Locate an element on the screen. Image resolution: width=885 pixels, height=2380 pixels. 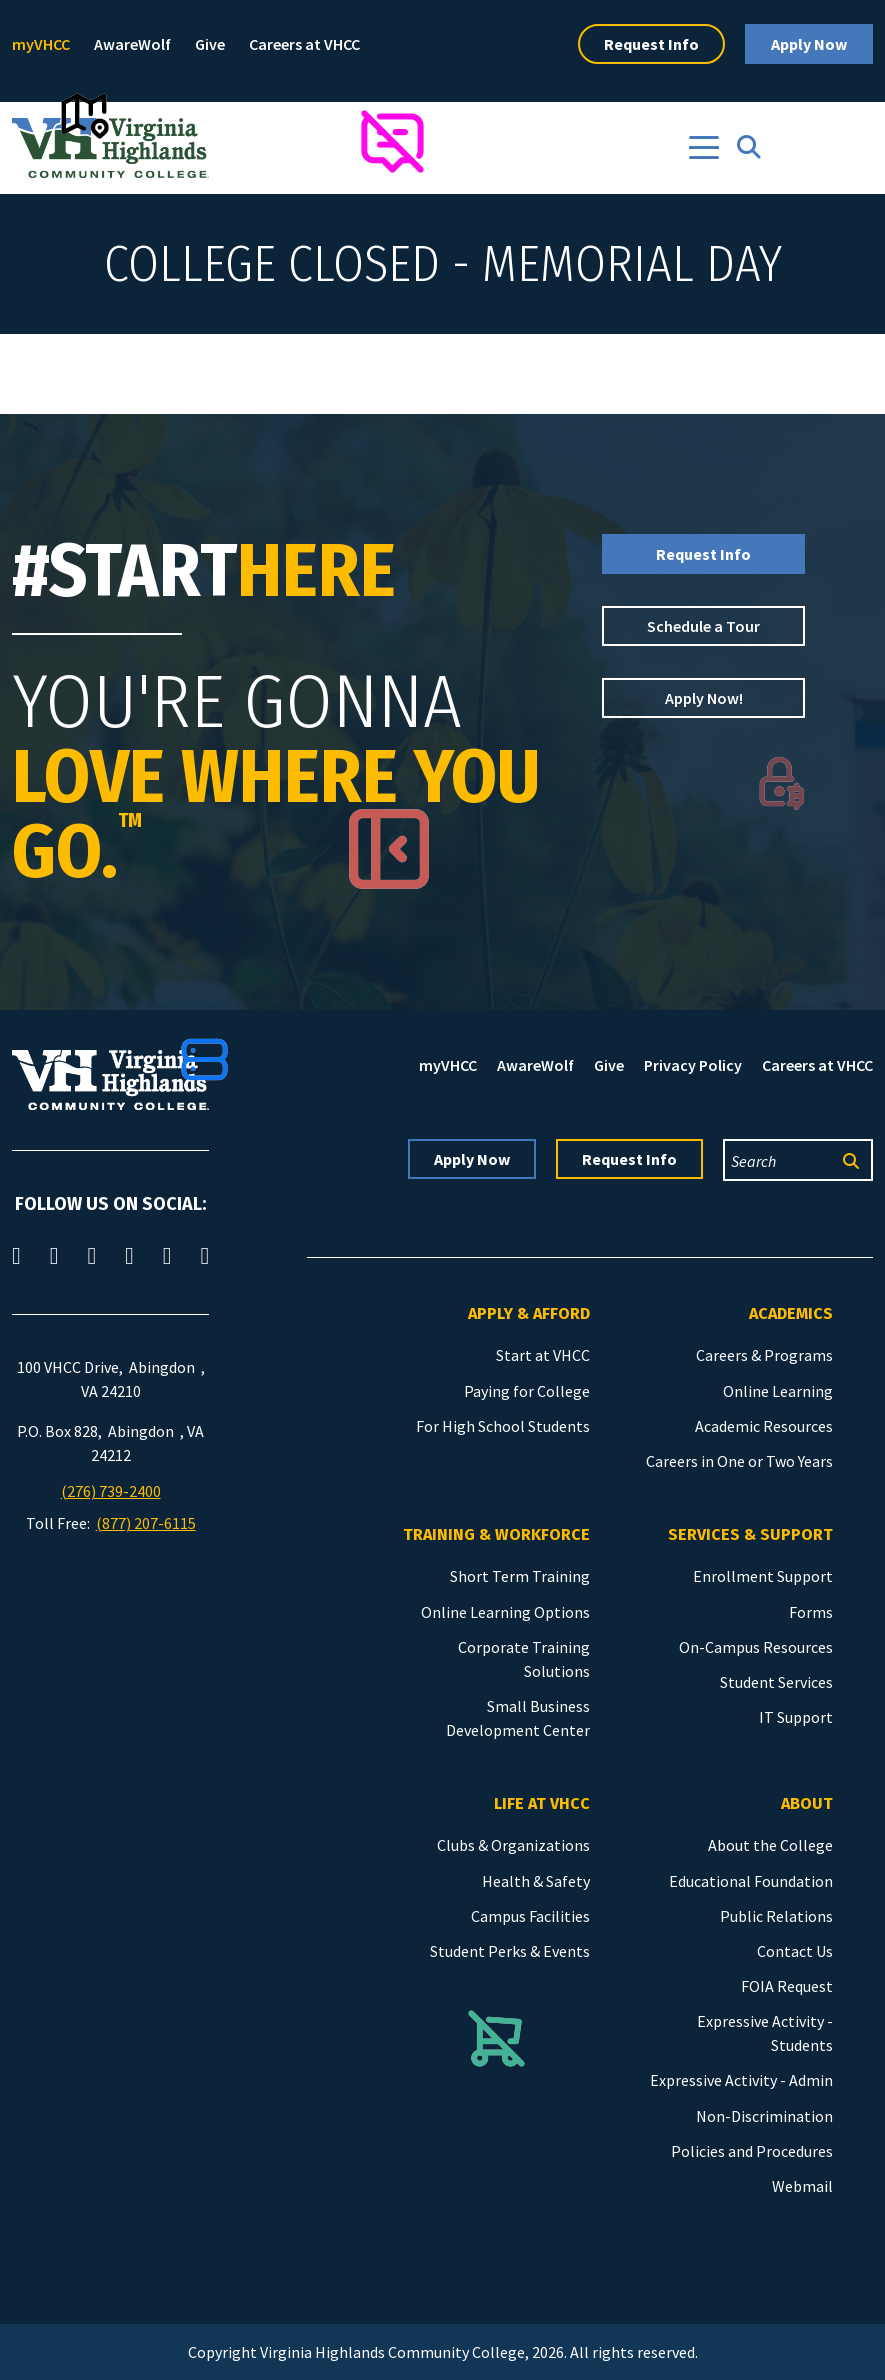
view location on map is located at coordinates (84, 114).